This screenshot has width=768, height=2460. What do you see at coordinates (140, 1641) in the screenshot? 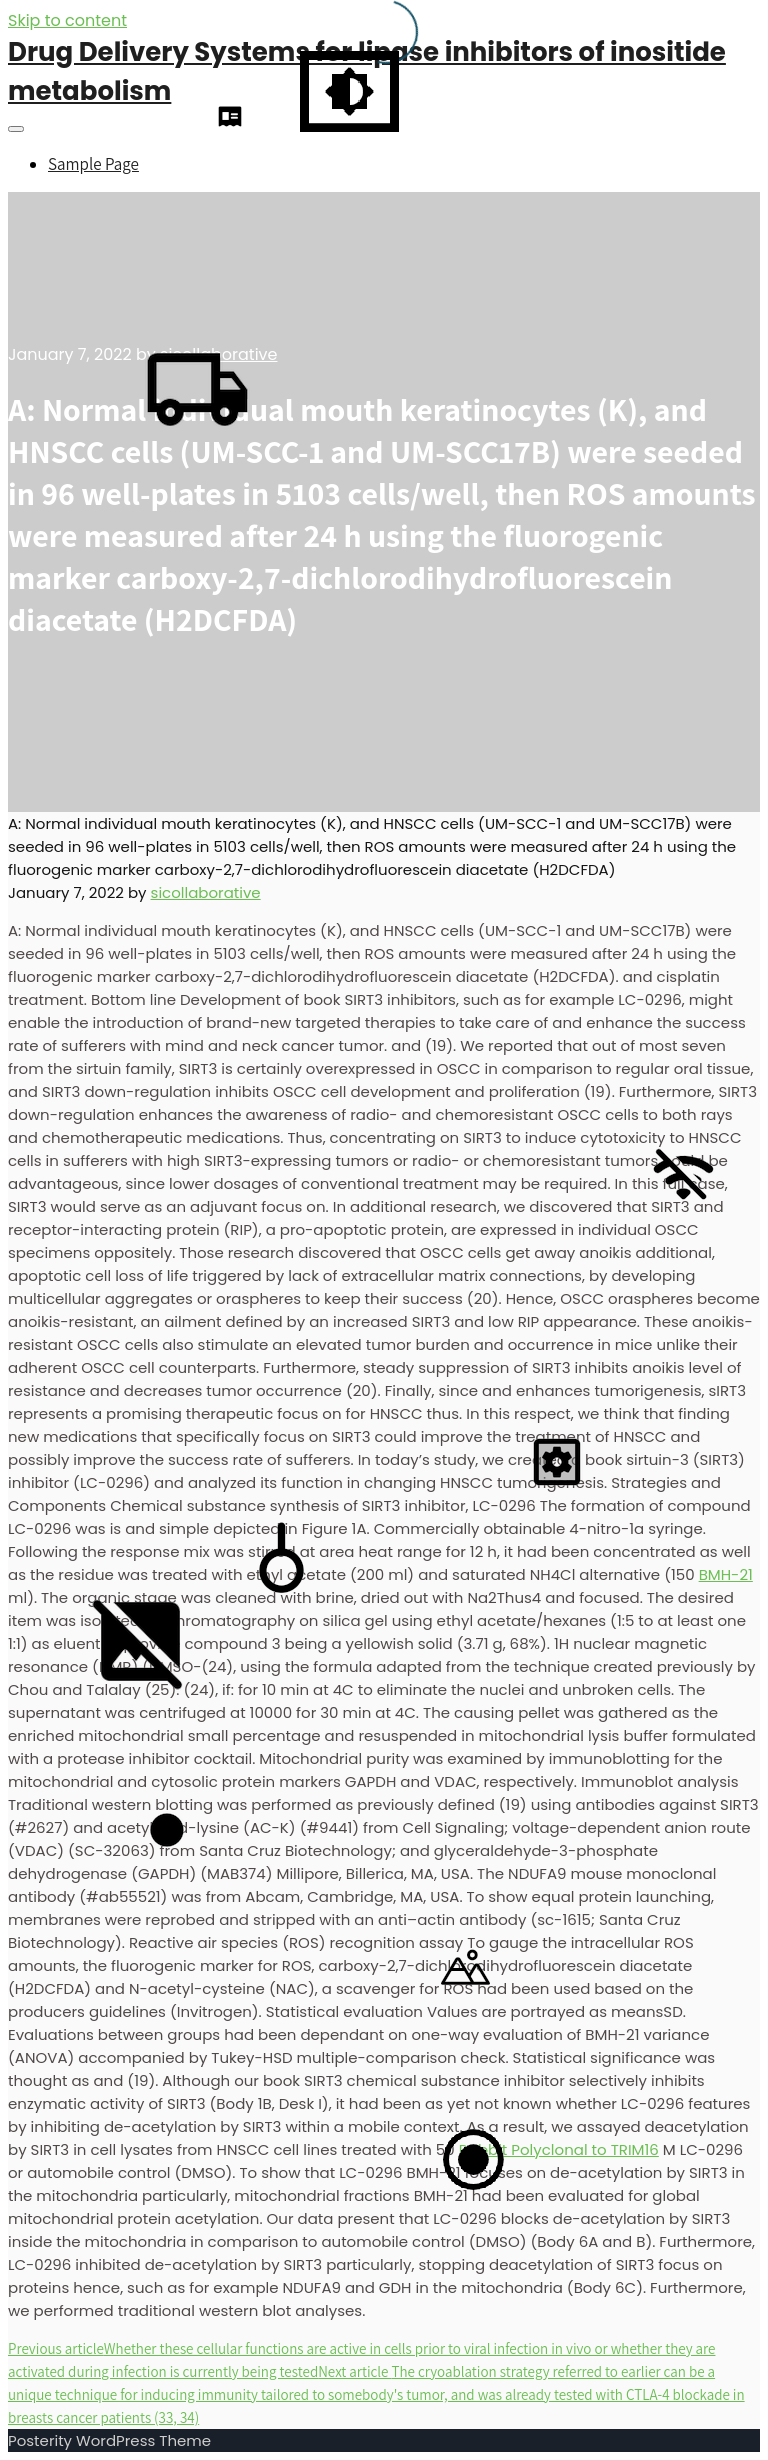
I see `image failed to load` at bounding box center [140, 1641].